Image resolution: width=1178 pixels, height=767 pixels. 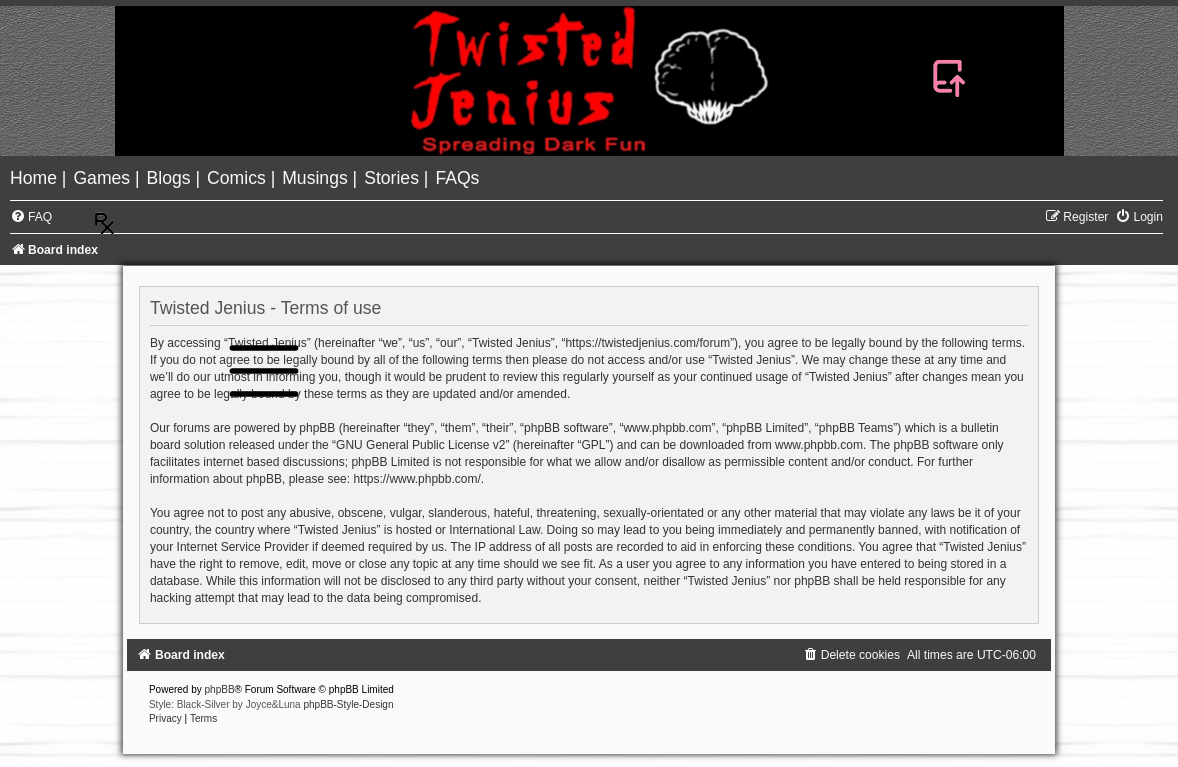 I want to click on view prescription details, so click(x=104, y=223).